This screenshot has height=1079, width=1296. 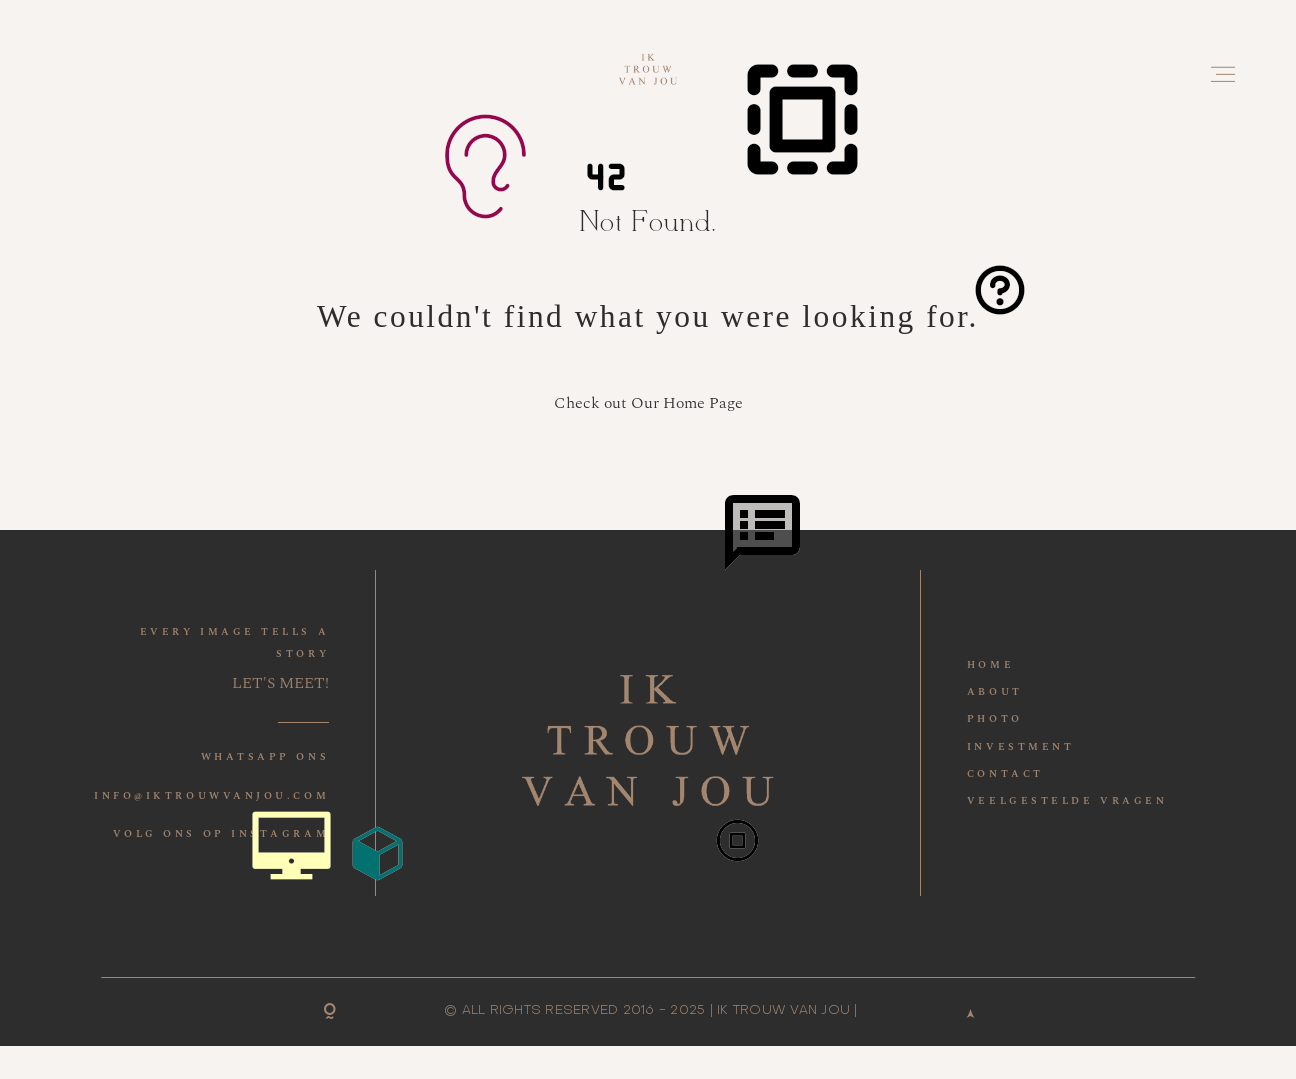 I want to click on view 3D model or object, so click(x=377, y=853).